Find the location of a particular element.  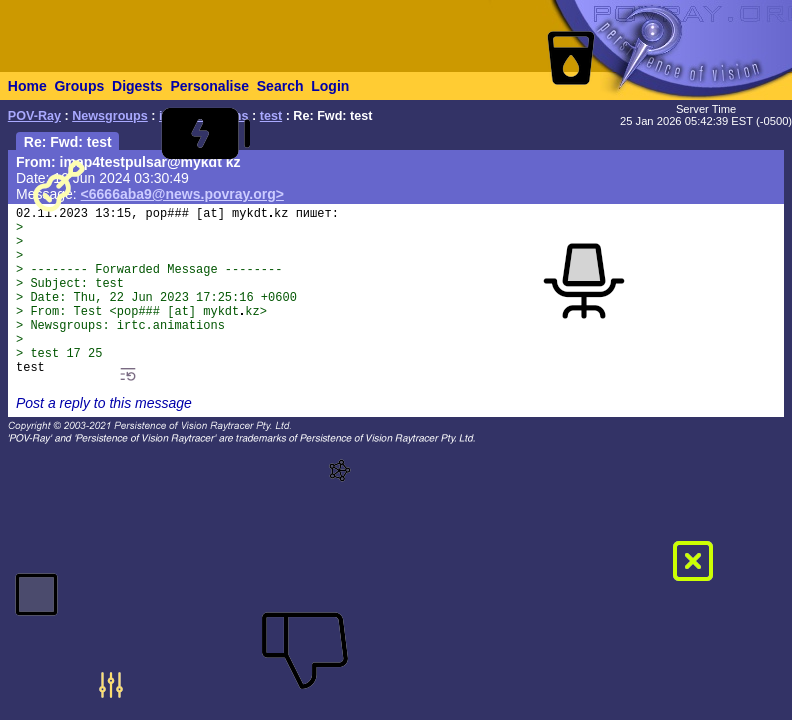

stop media playback is located at coordinates (36, 594).